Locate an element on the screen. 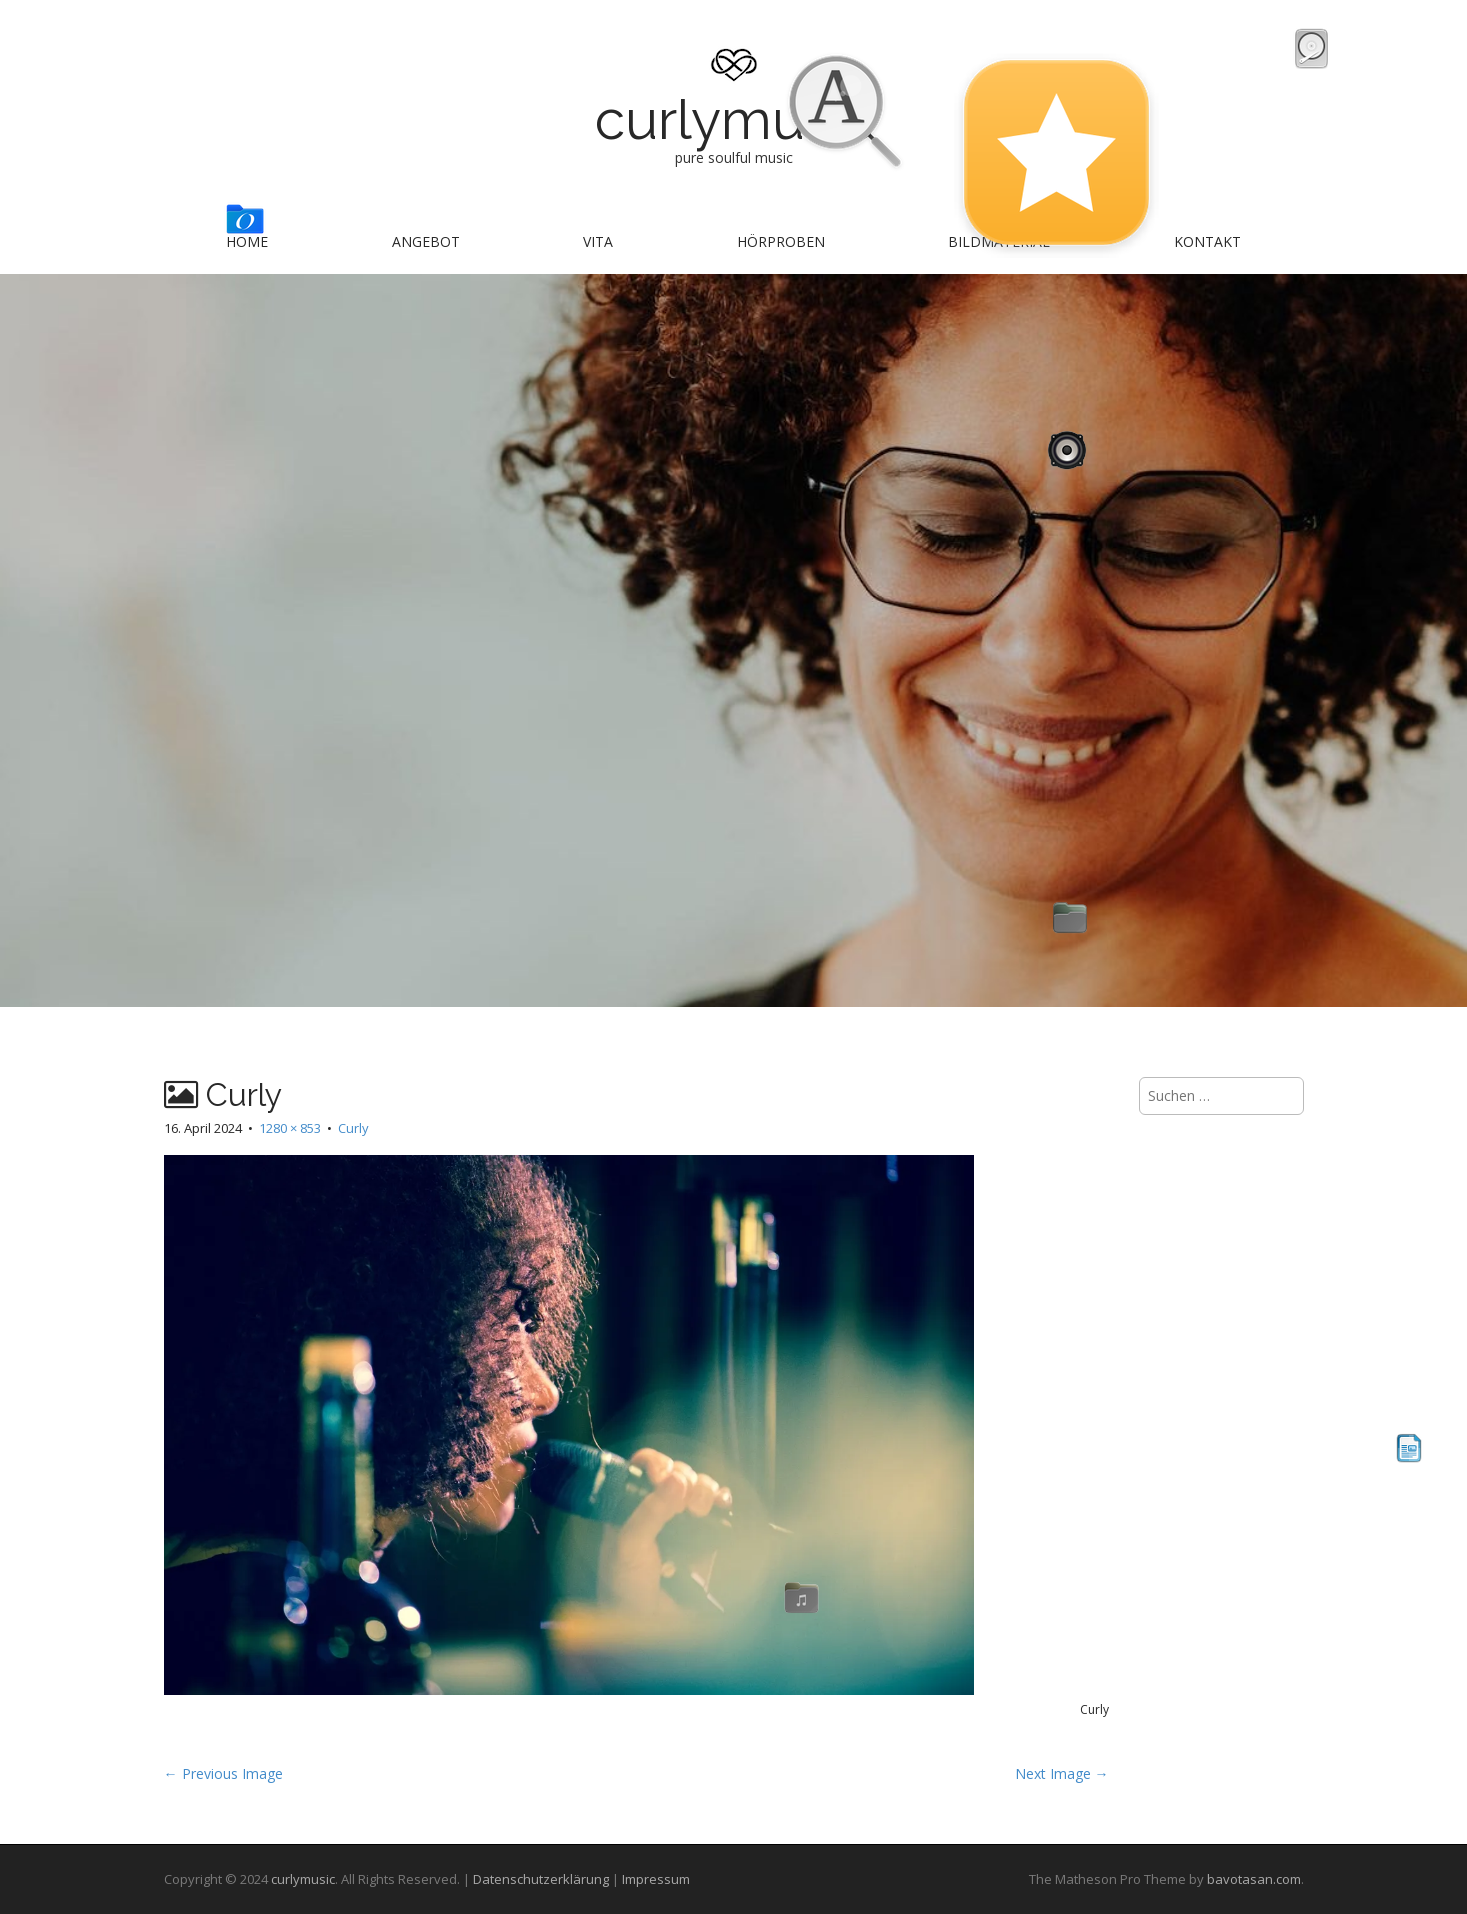 The height and width of the screenshot is (1914, 1467). open your music folder is located at coordinates (801, 1597).